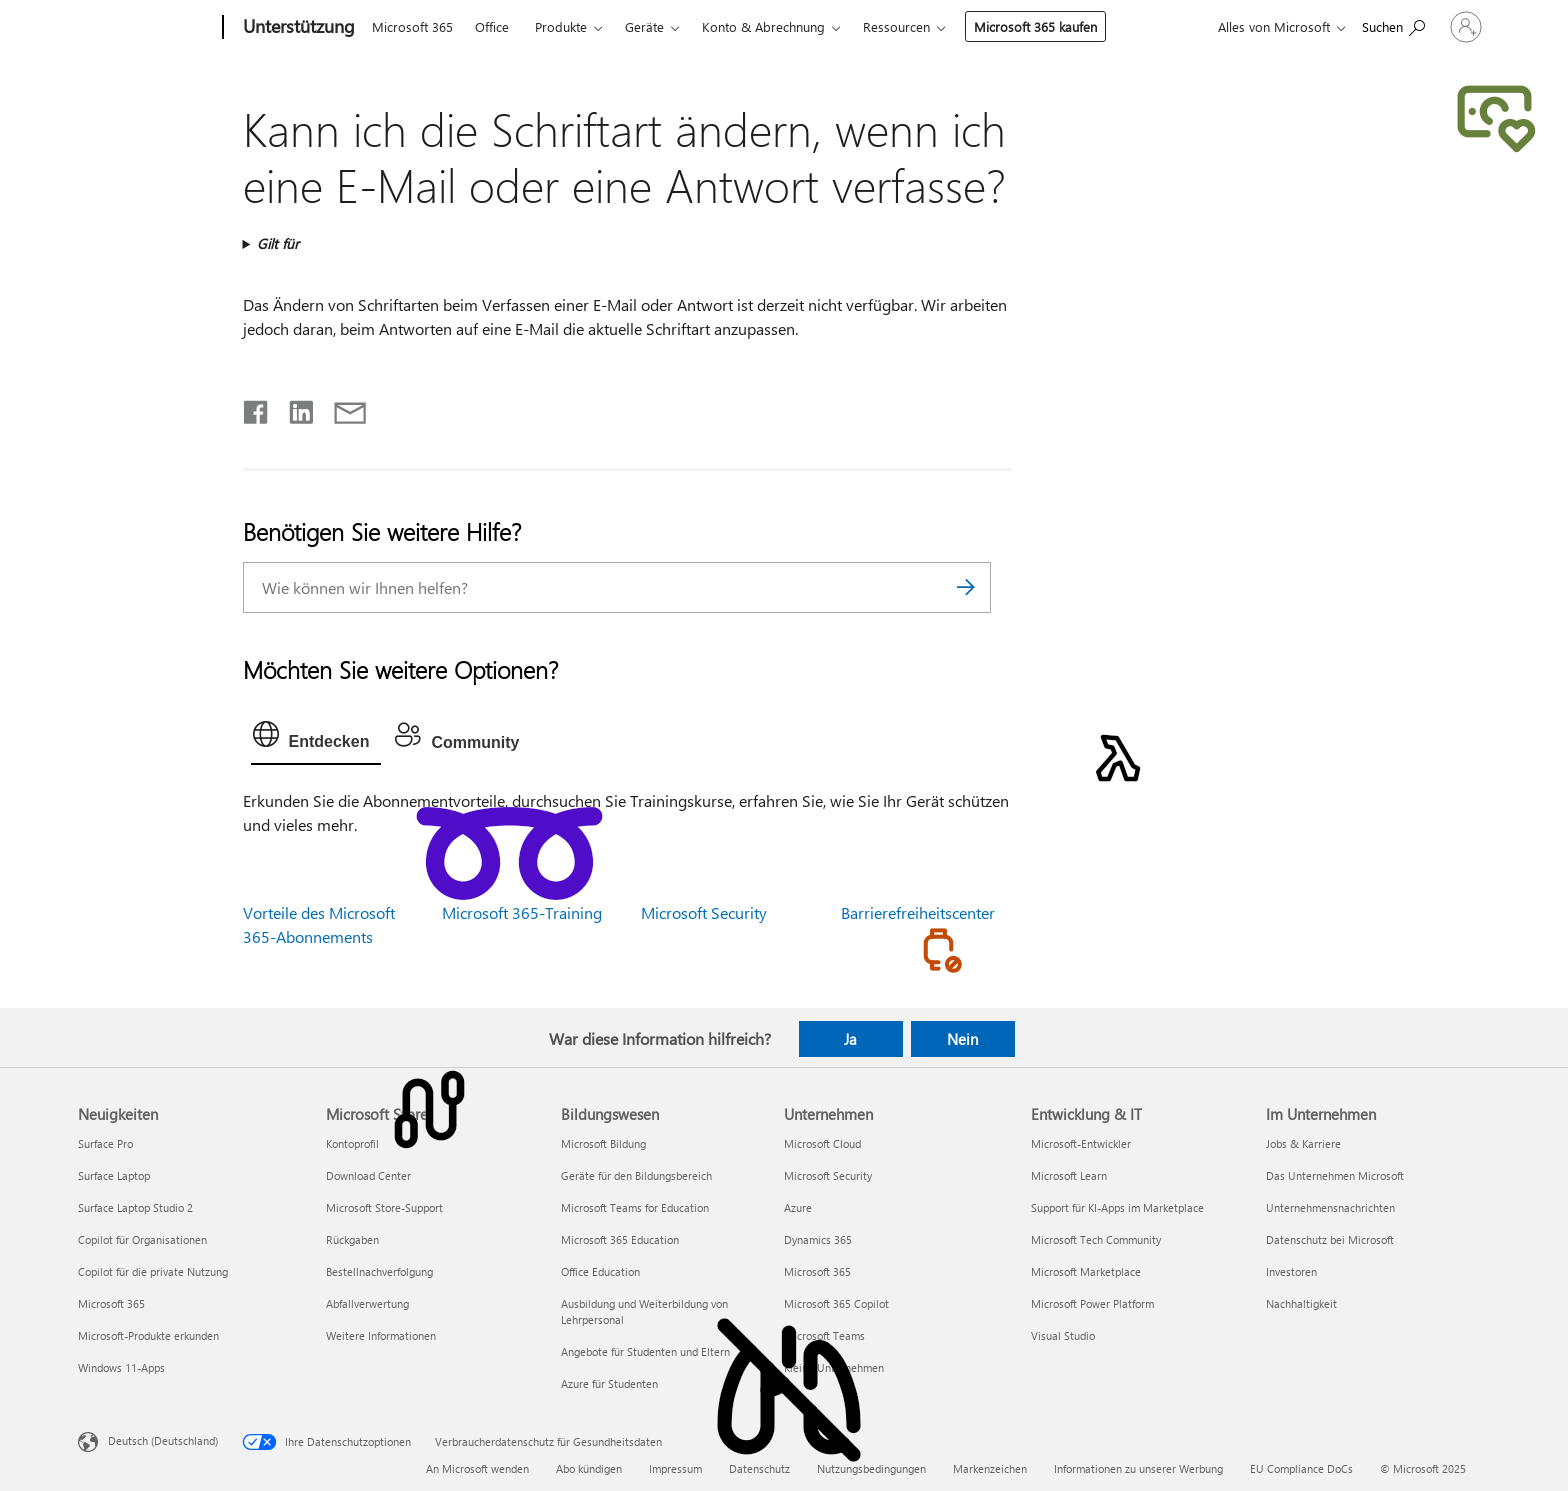 This screenshot has height=1491, width=1568. What do you see at coordinates (1117, 758) in the screenshot?
I see `open LINQPad application` at bounding box center [1117, 758].